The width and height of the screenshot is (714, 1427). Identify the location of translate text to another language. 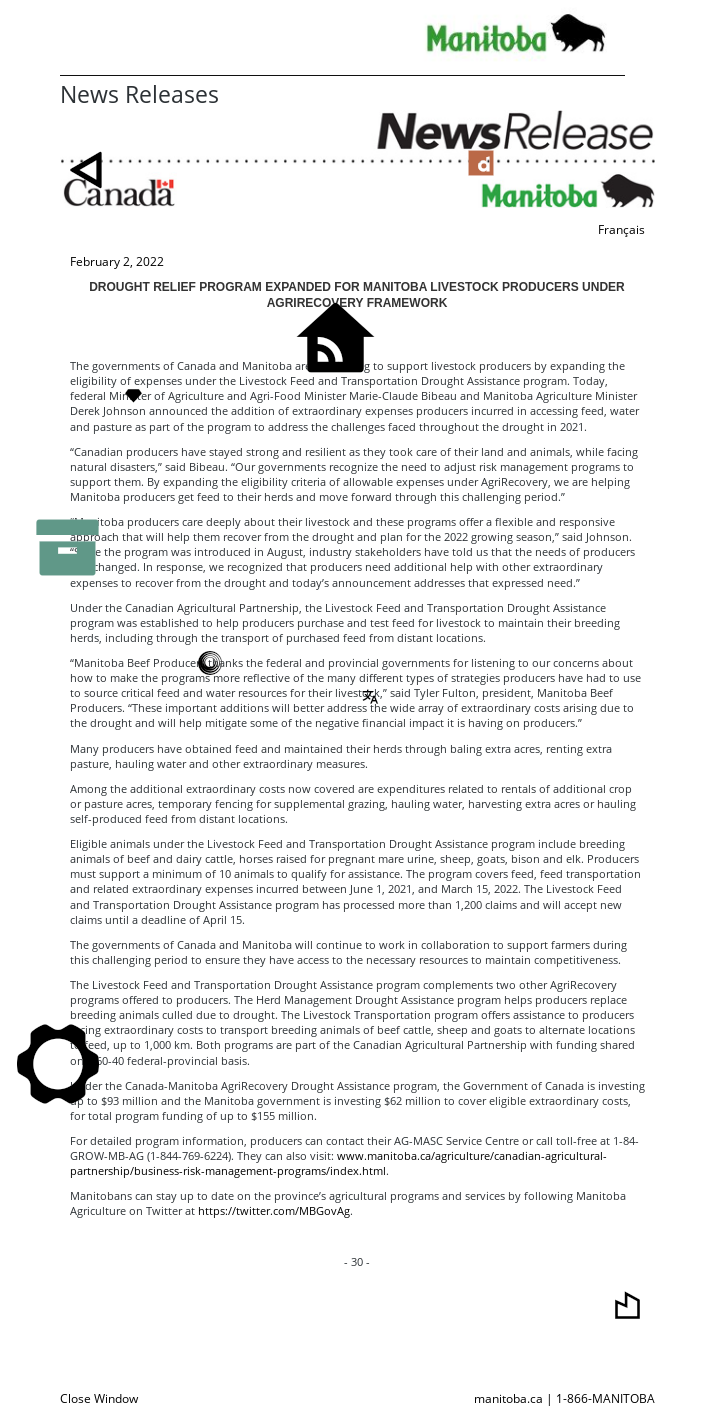
(370, 697).